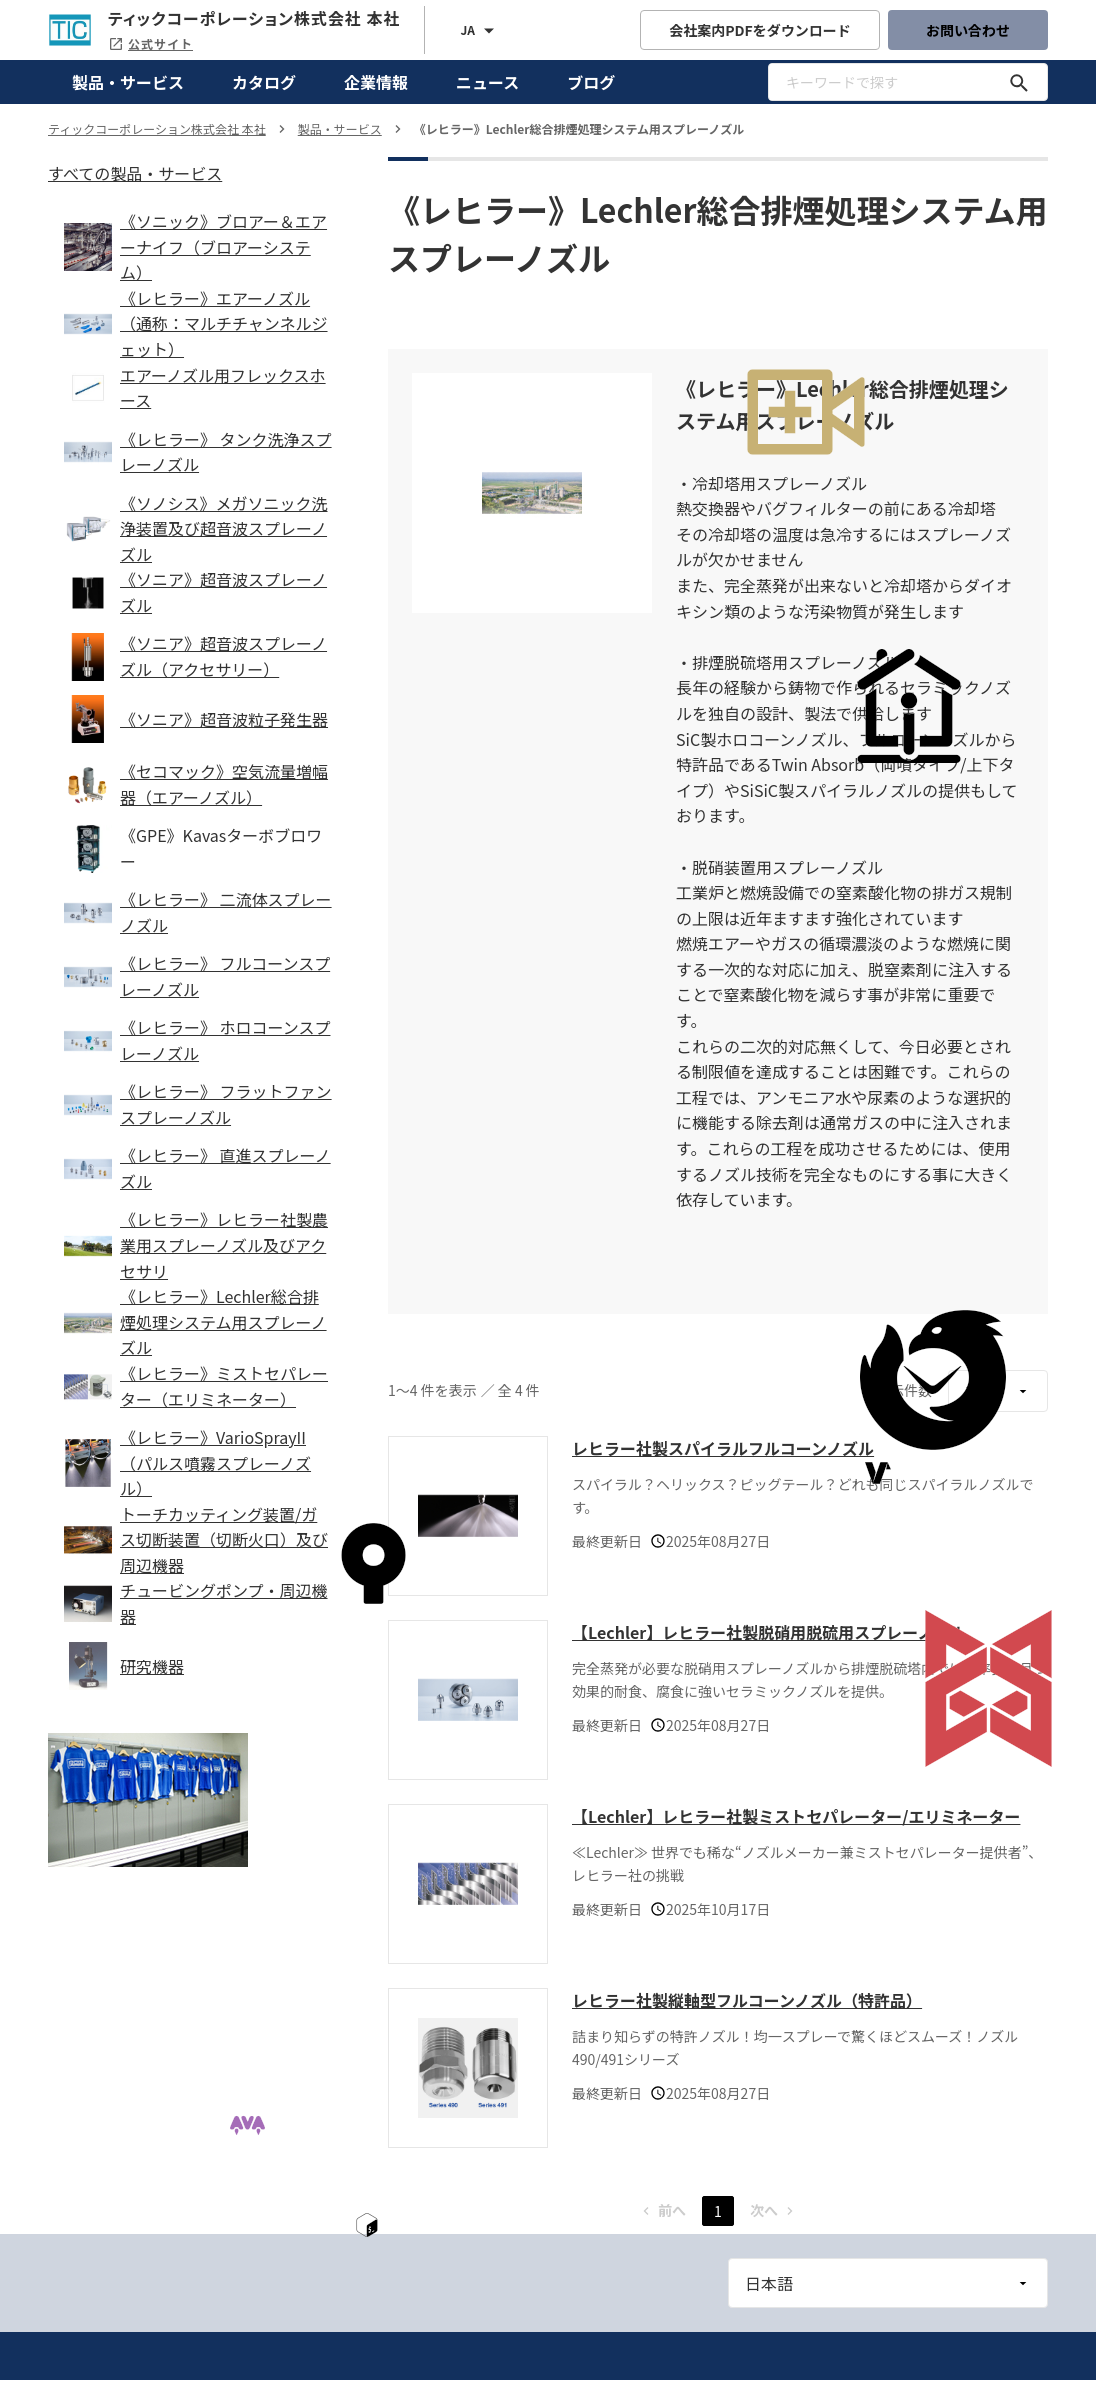 Image resolution: width=1096 pixels, height=2395 pixels. Describe the element at coordinates (909, 706) in the screenshot. I see `Iconify logo - open source icon framework` at that location.